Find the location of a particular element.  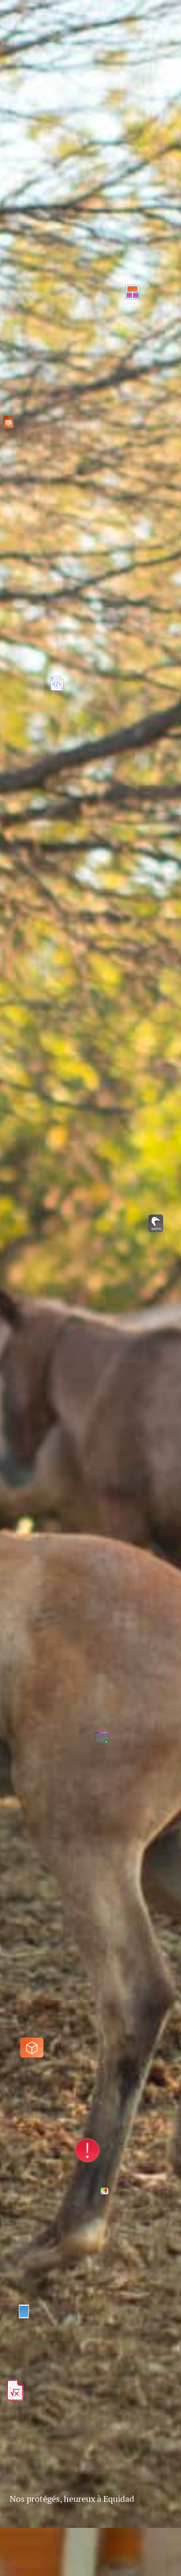

create a new folder is located at coordinates (101, 1737).